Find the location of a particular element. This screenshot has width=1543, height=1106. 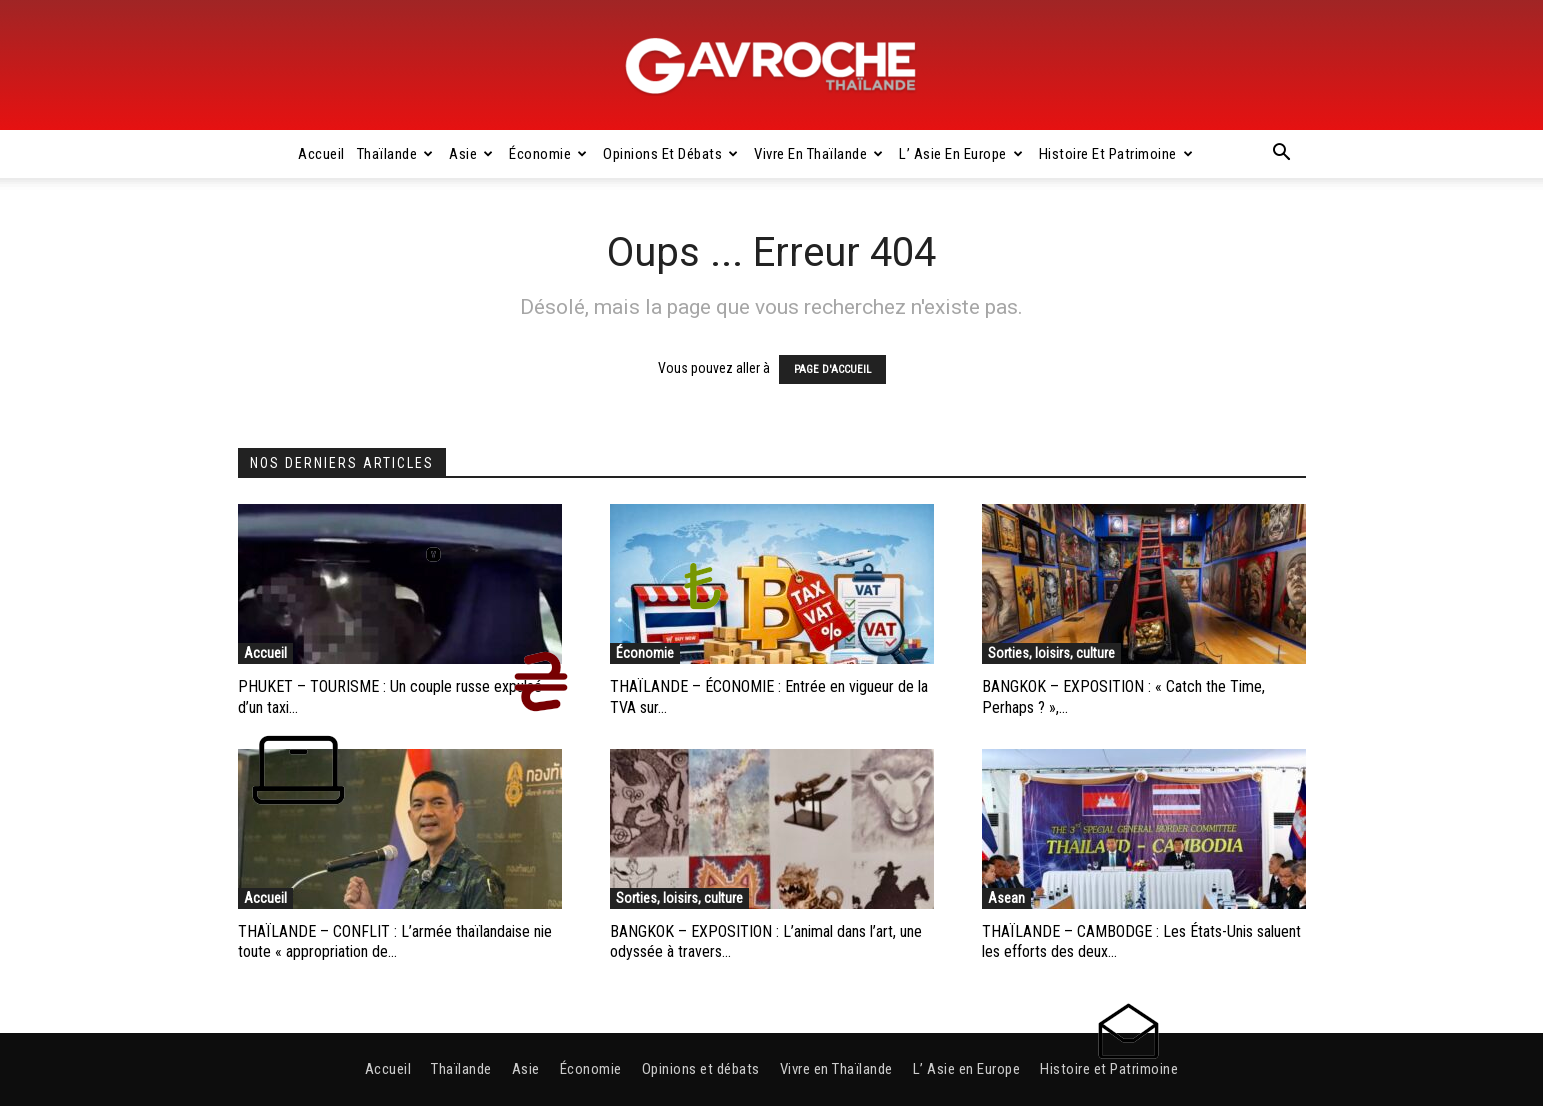

indicates Ukrainian hryvnia currency is located at coordinates (541, 682).